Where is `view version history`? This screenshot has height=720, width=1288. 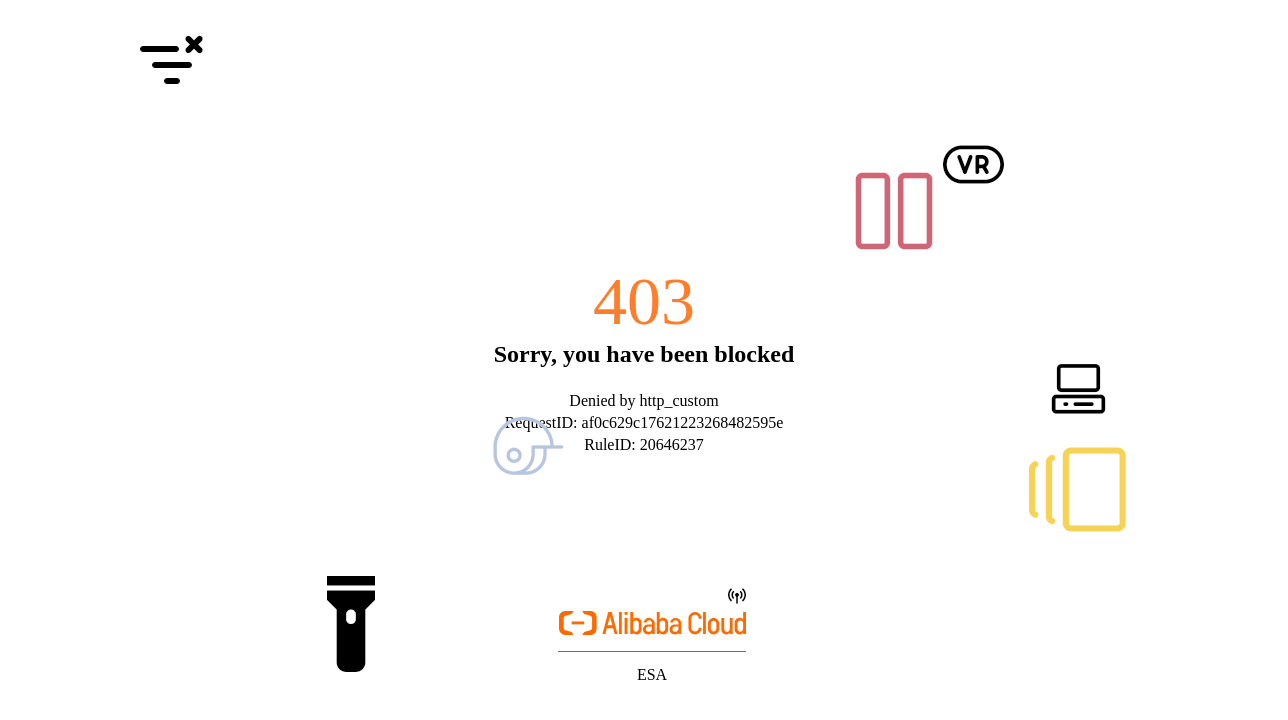 view version history is located at coordinates (1079, 489).